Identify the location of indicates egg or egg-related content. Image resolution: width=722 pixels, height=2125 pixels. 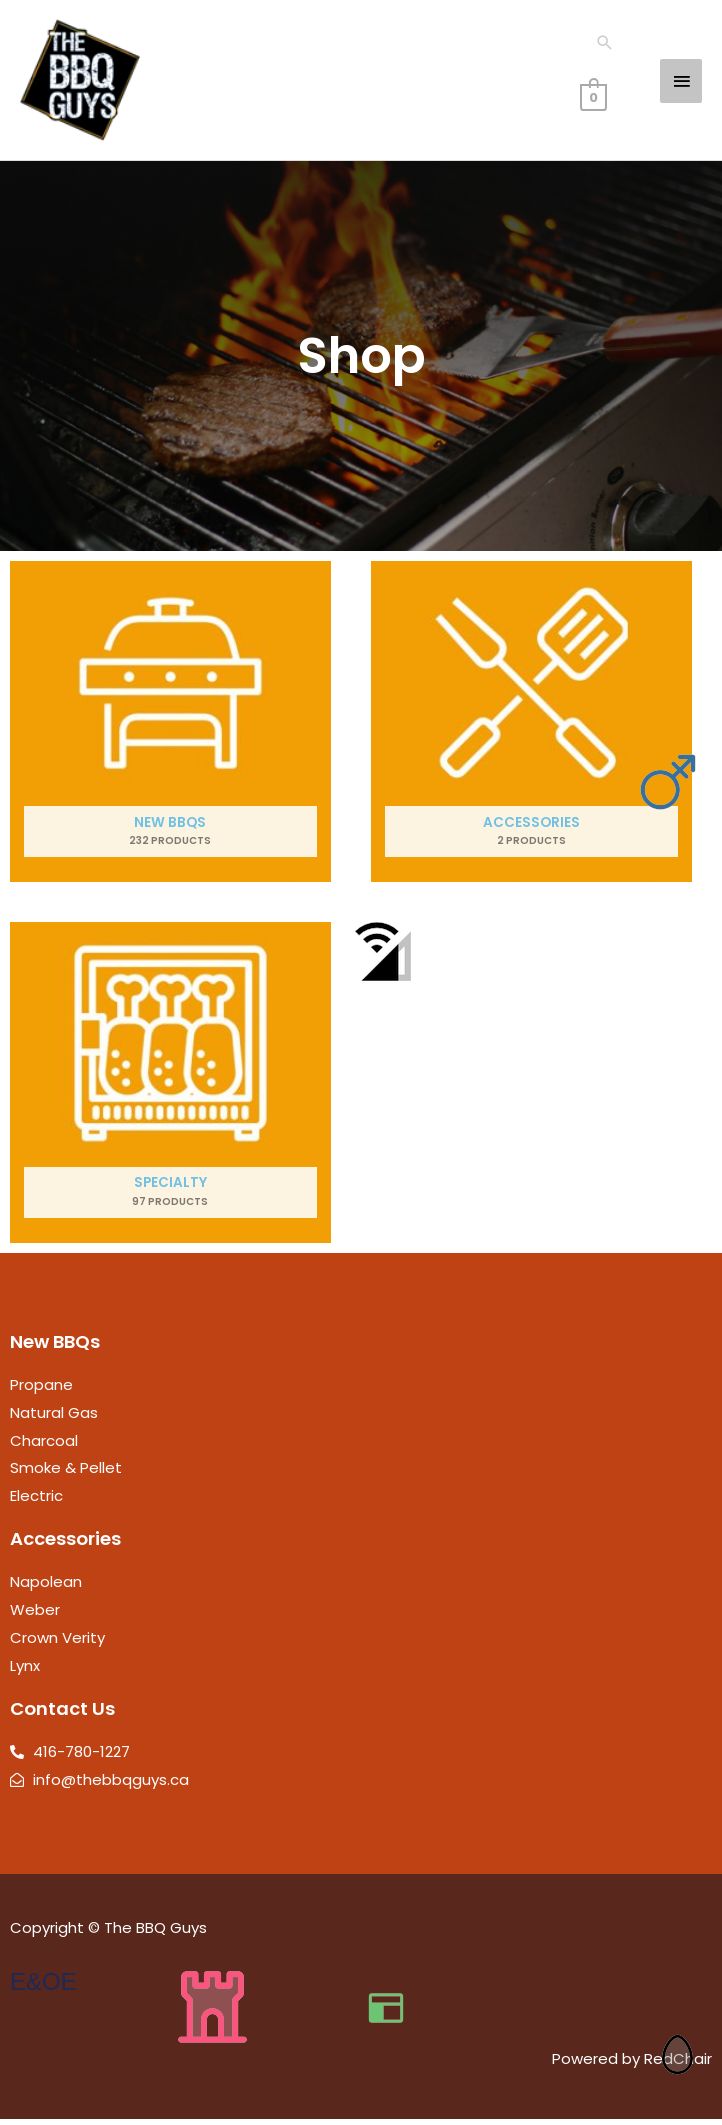
(677, 2054).